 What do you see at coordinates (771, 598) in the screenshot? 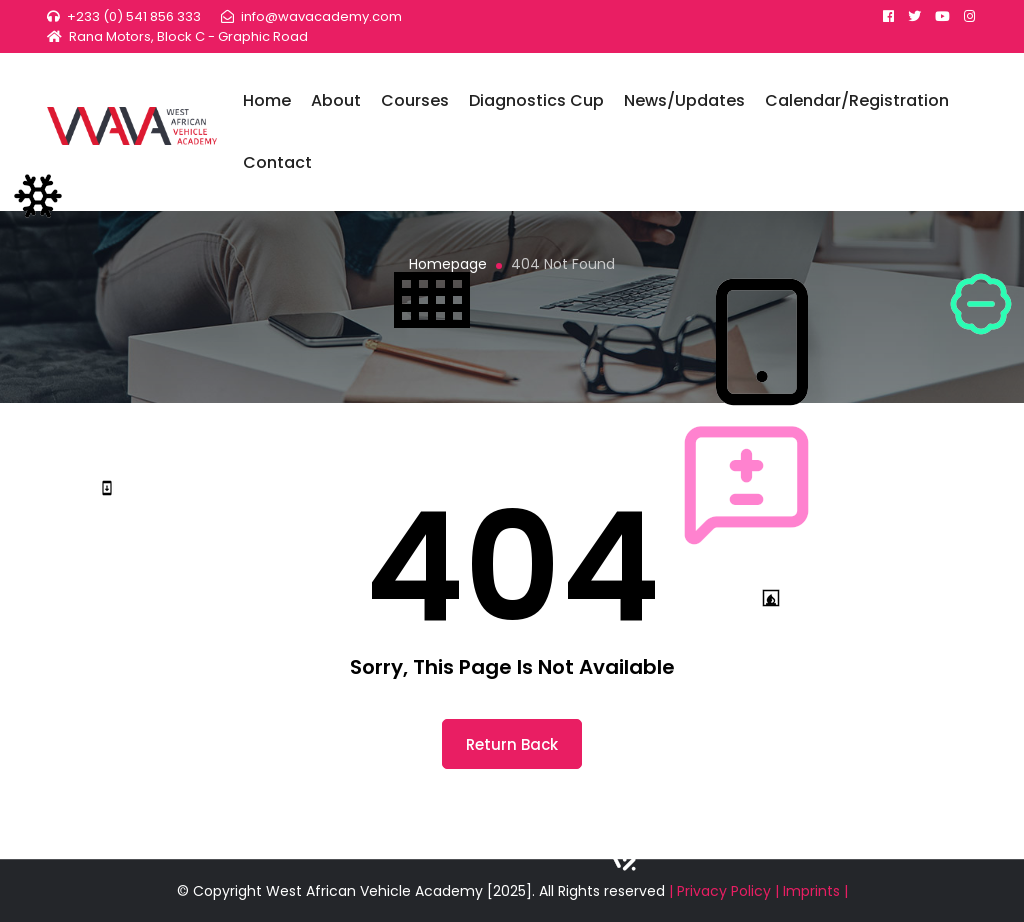
I see `access fireplace or heating controls` at bounding box center [771, 598].